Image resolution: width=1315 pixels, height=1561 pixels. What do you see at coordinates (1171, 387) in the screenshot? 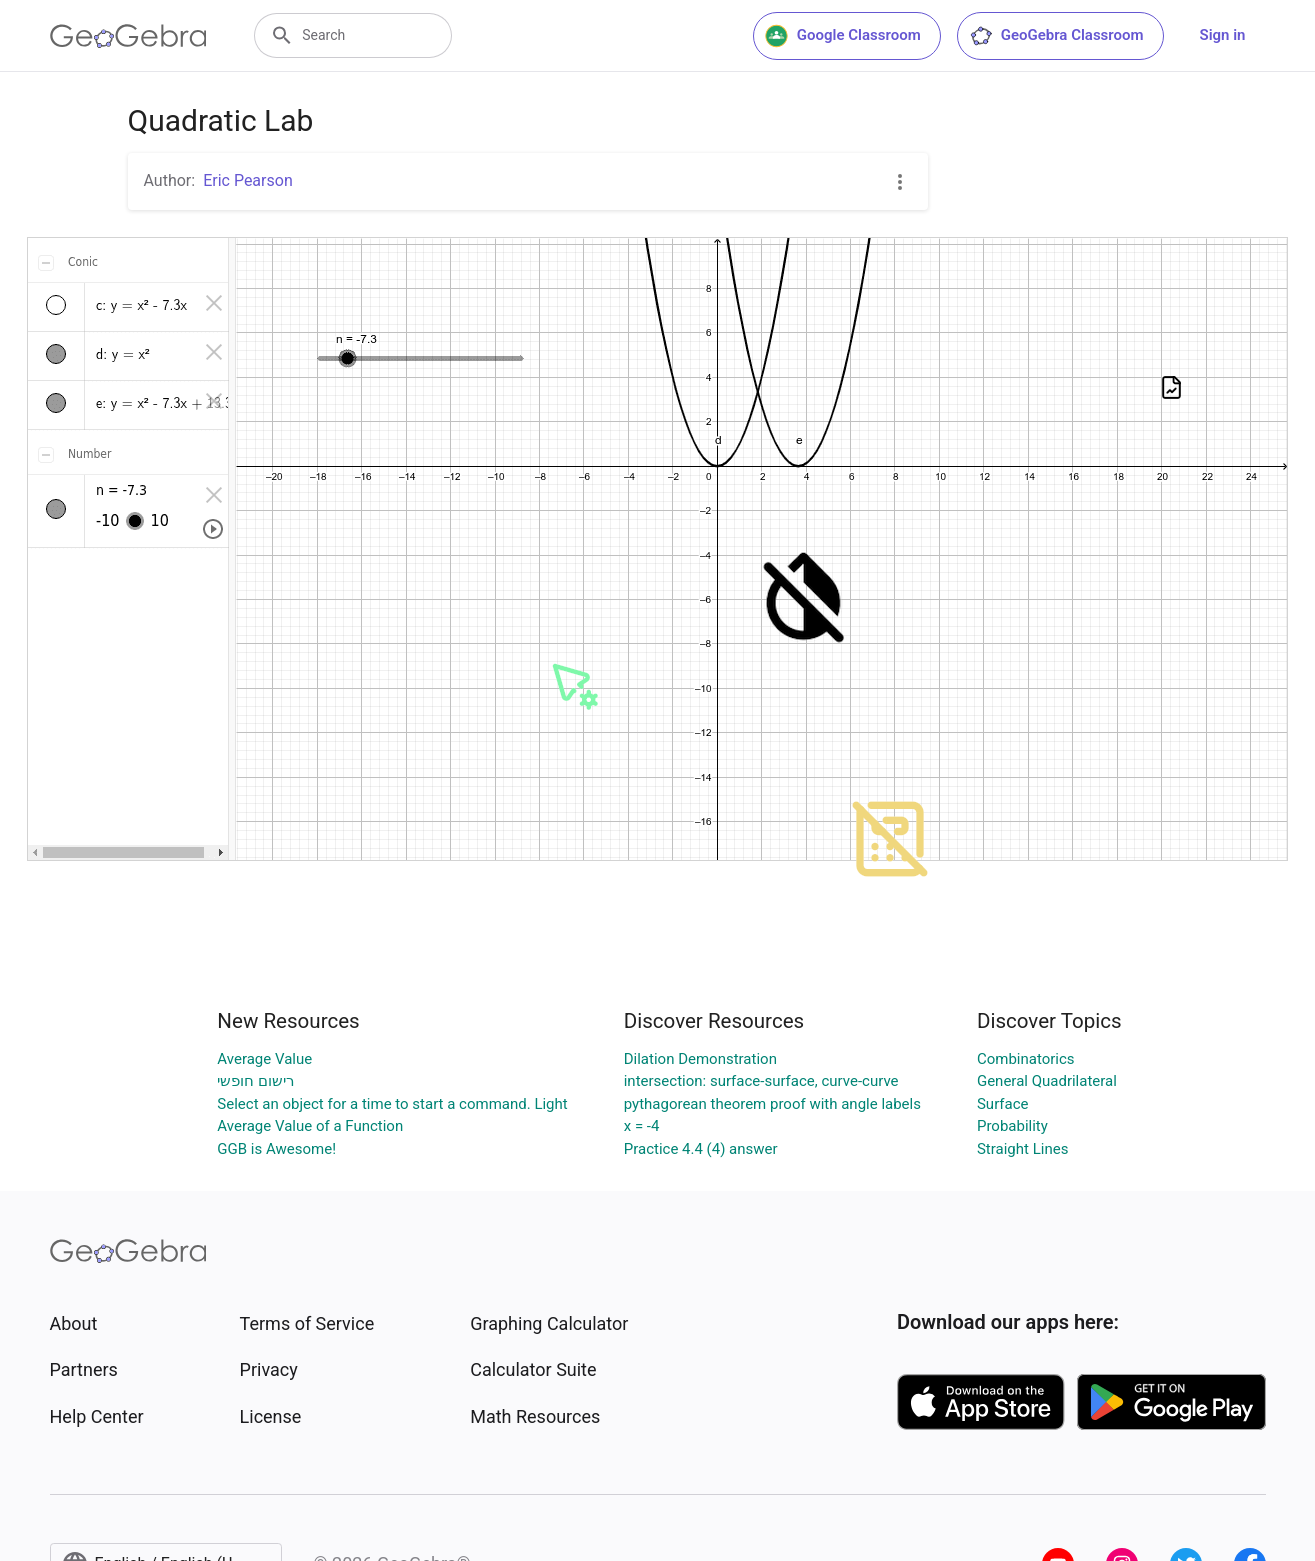
I see `view report or analytics document` at bounding box center [1171, 387].